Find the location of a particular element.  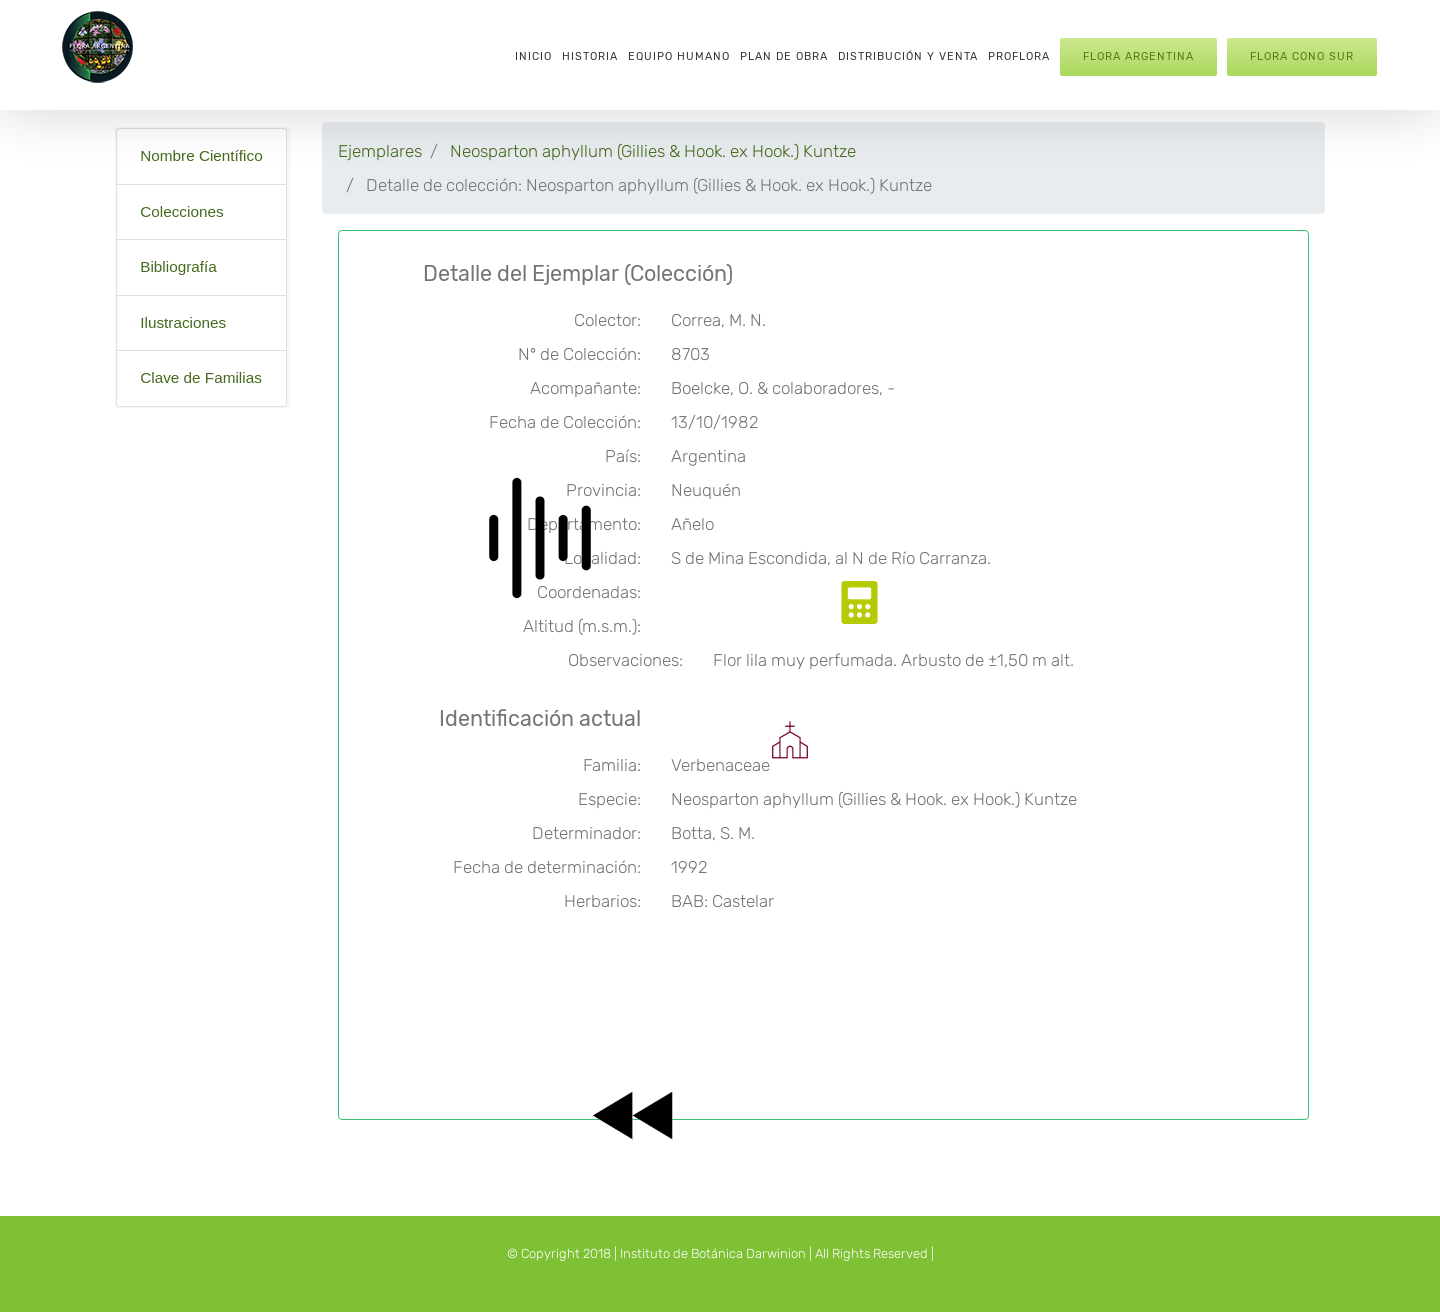

view nearby churches or places of worship is located at coordinates (790, 742).